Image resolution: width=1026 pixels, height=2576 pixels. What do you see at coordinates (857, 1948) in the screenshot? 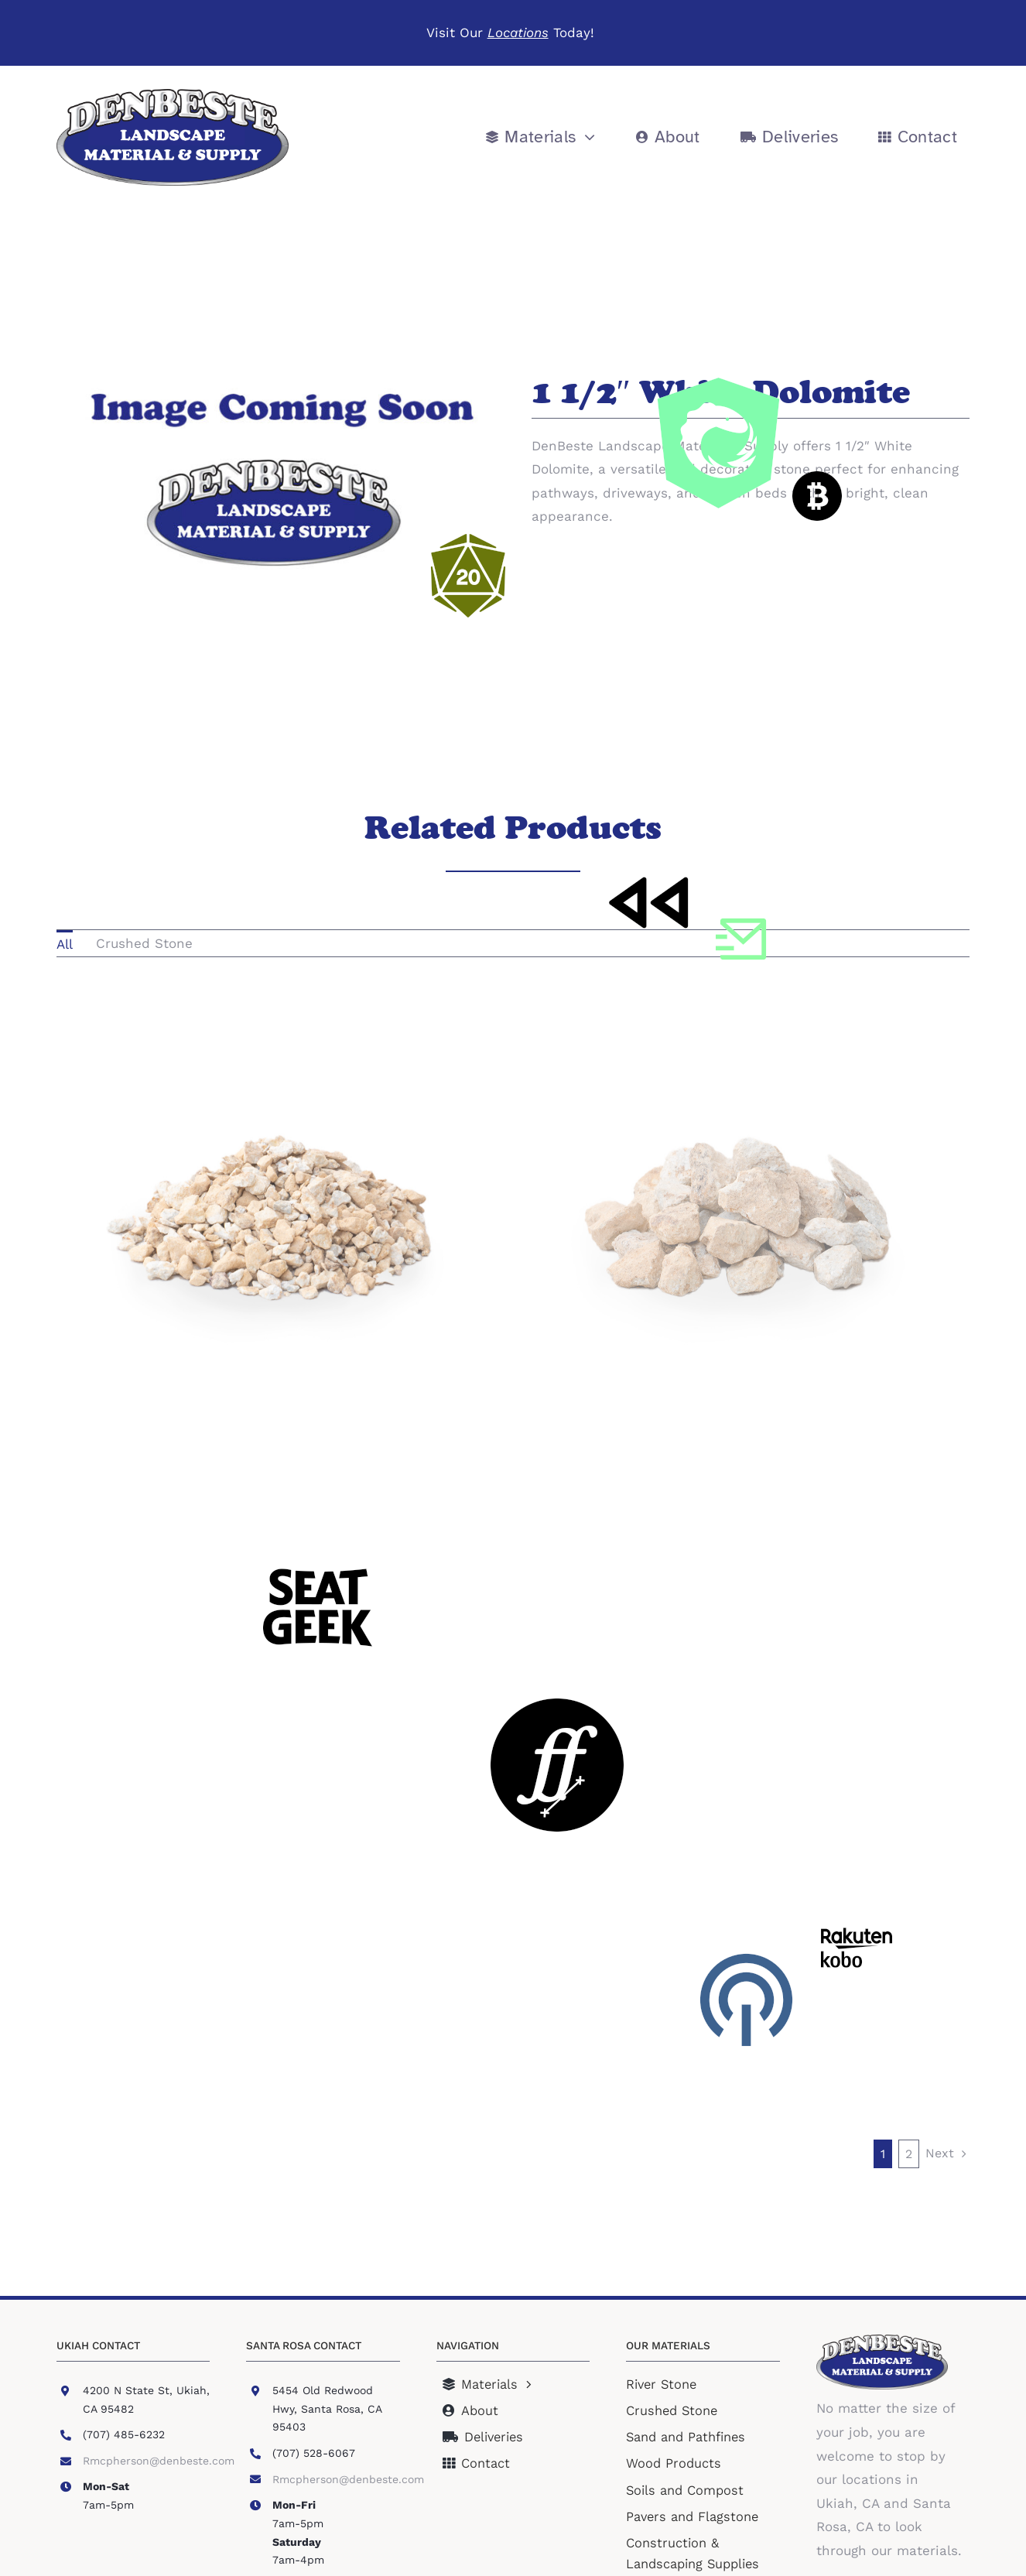
I see `open the Rakuten Kobo e-reader app` at bounding box center [857, 1948].